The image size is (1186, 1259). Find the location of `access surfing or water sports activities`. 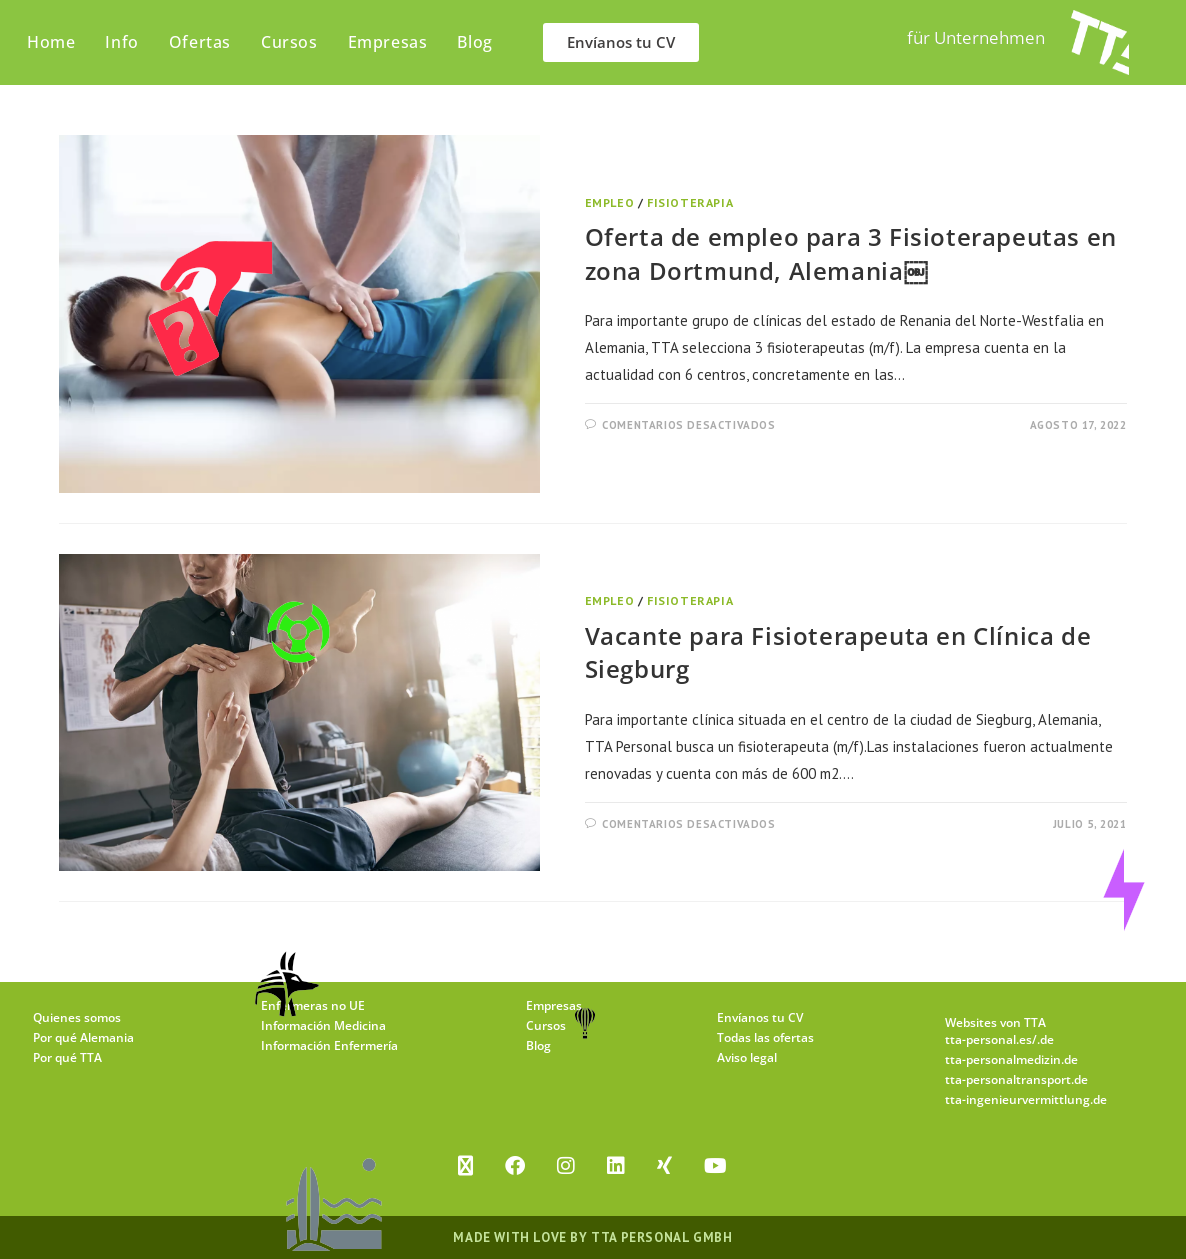

access surfing or water sports activities is located at coordinates (334, 1203).